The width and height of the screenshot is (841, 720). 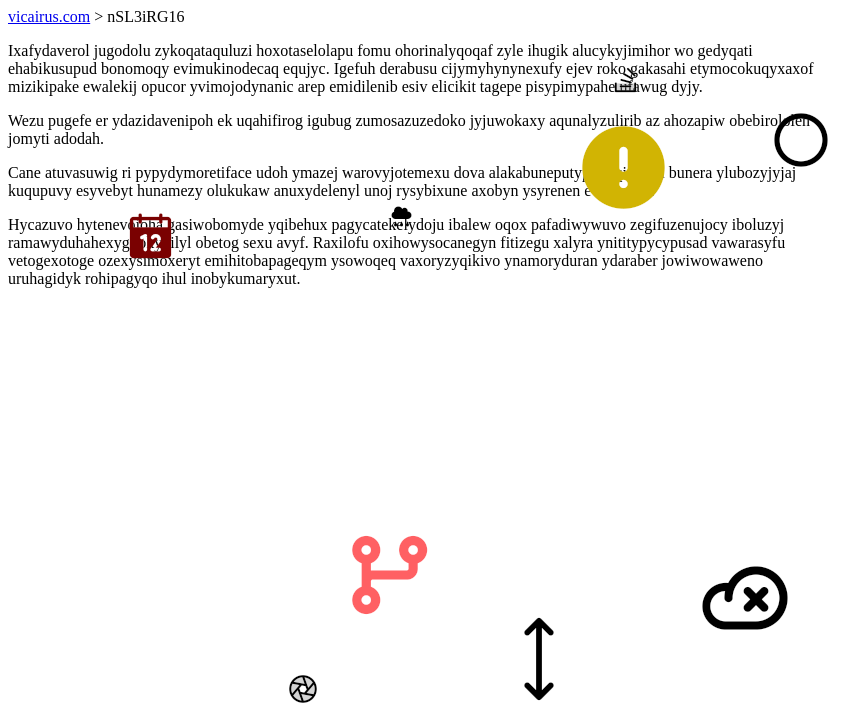 What do you see at coordinates (539, 659) in the screenshot?
I see `adjust vertical size or height` at bounding box center [539, 659].